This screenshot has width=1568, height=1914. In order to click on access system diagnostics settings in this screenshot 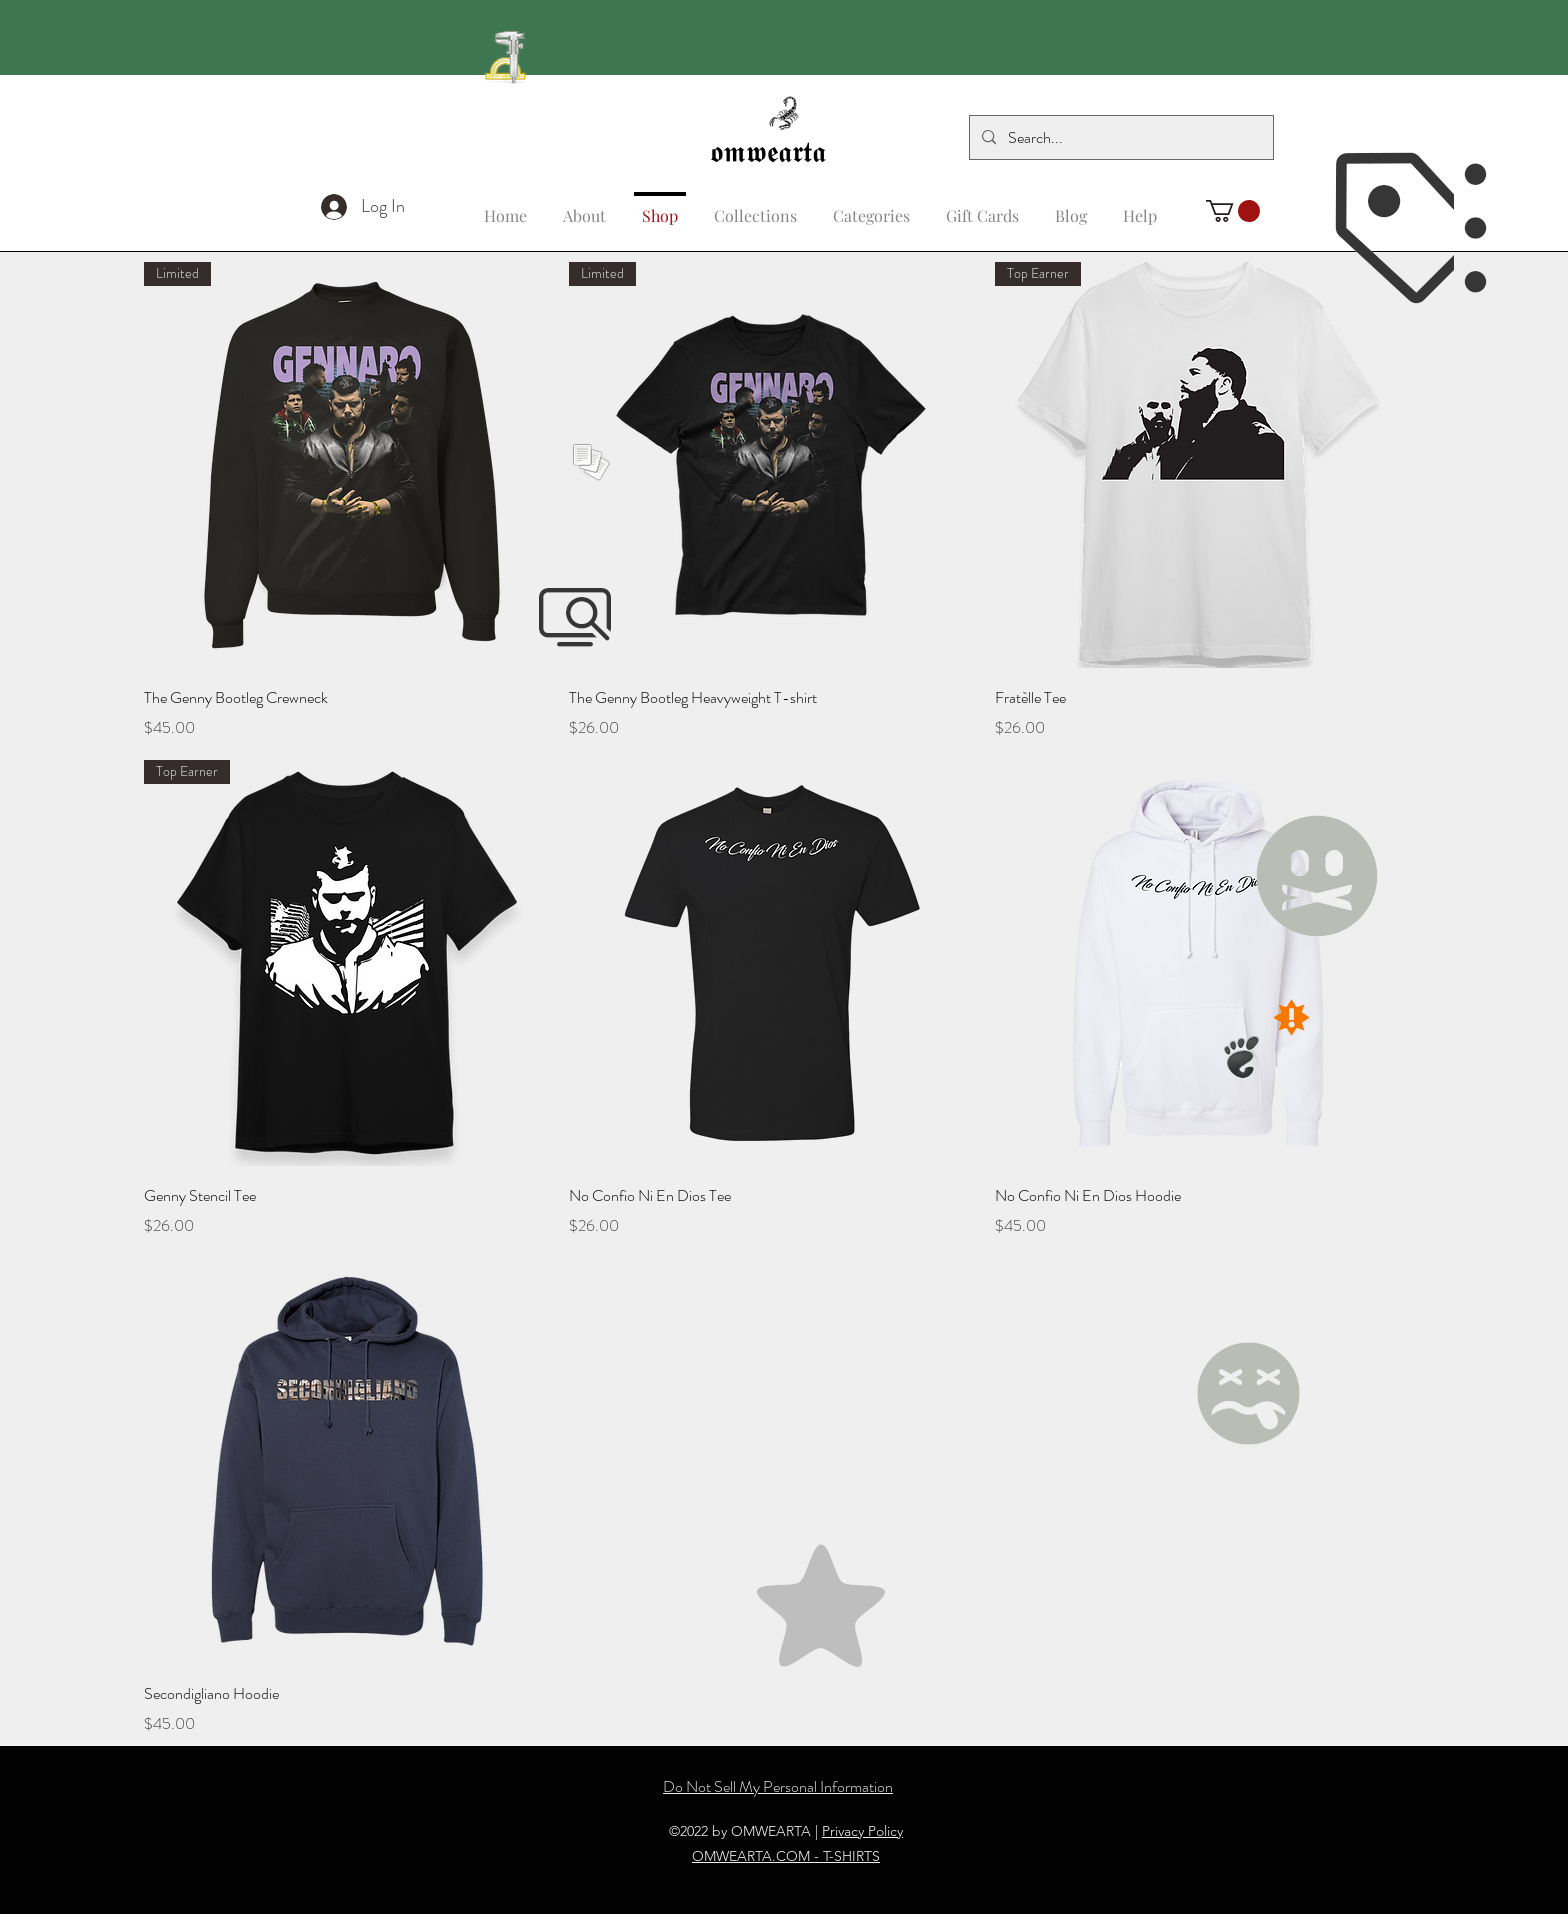, I will do `click(575, 615)`.